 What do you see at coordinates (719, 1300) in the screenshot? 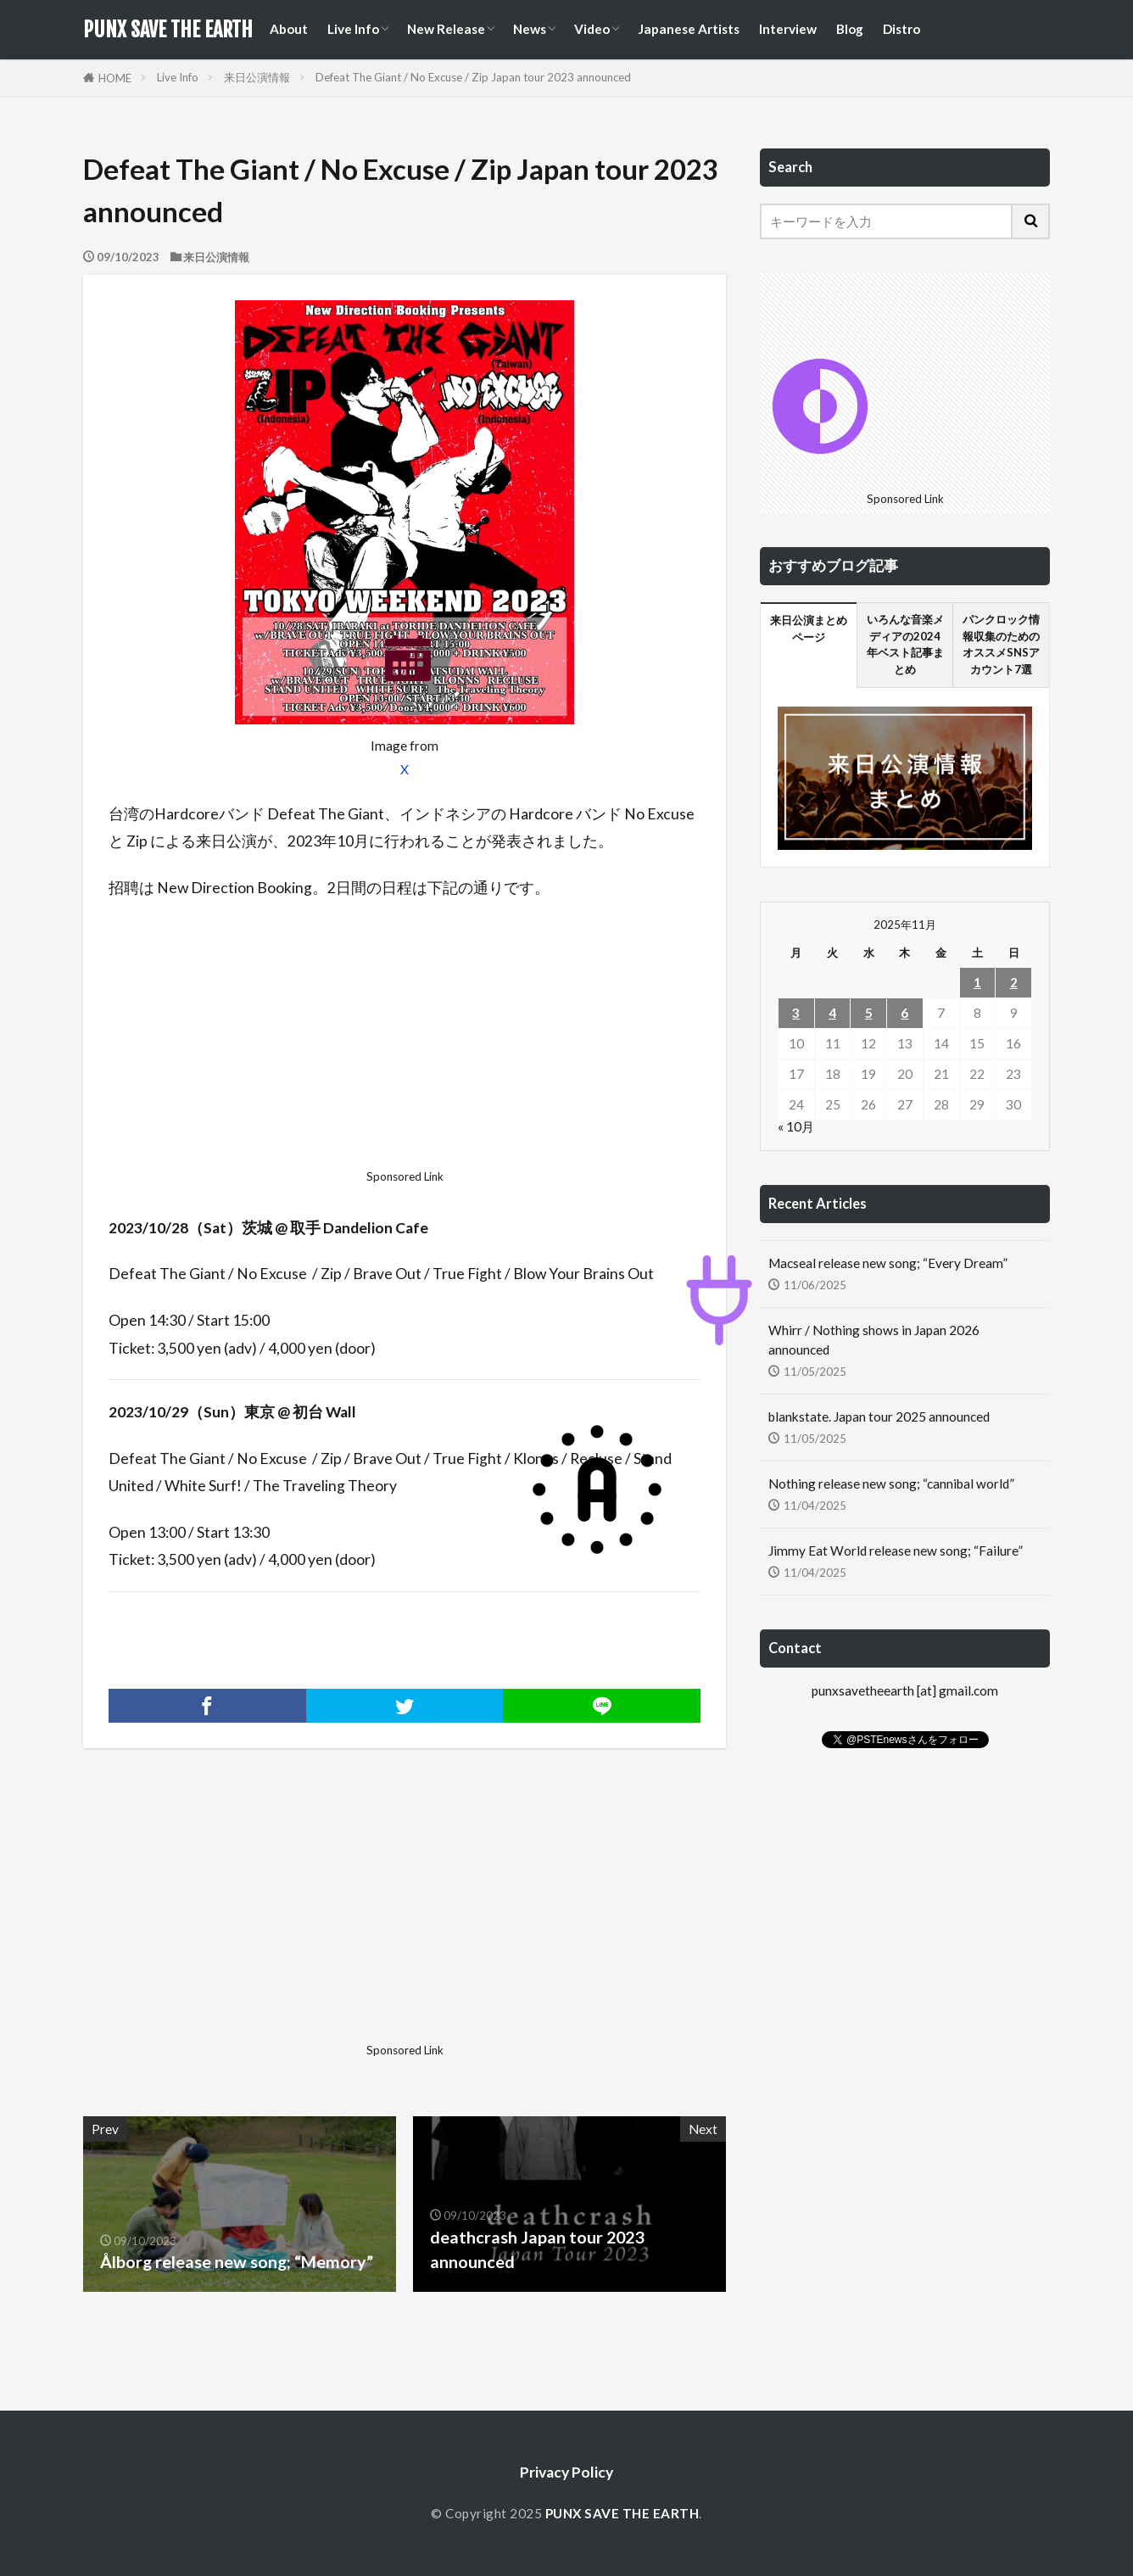
I see `connect to power or charging` at bounding box center [719, 1300].